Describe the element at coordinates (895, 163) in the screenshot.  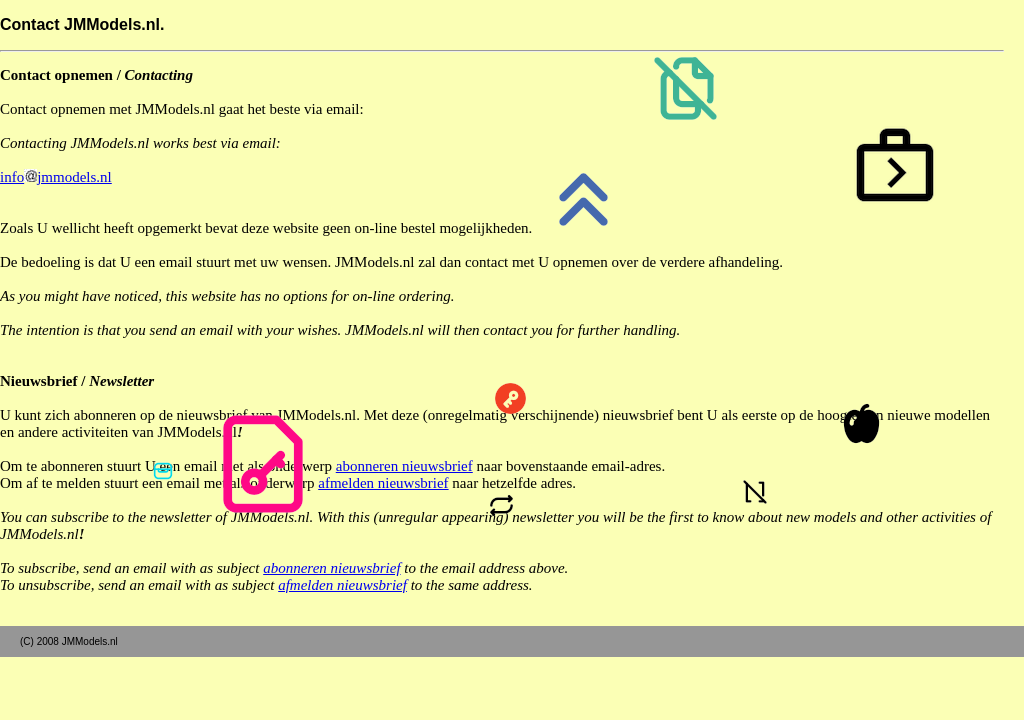
I see `schedule task for next week` at that location.